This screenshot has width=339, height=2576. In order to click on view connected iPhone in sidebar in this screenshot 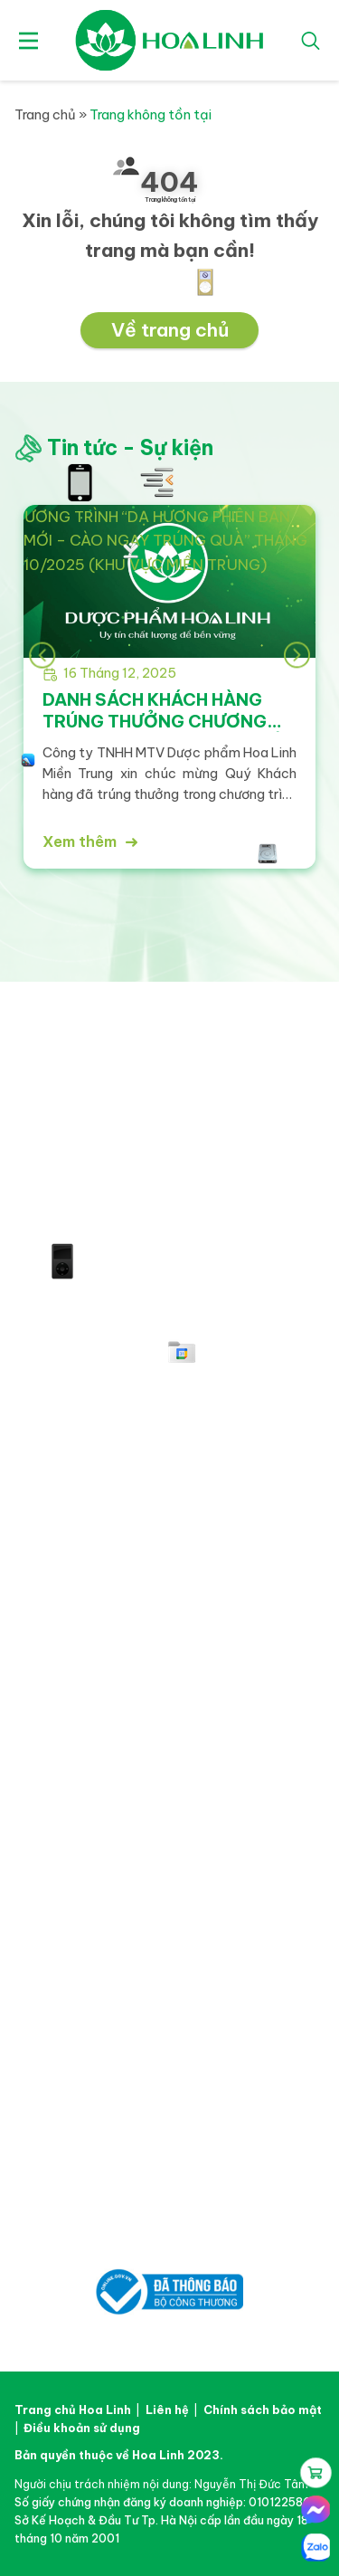, I will do `click(80, 482)`.